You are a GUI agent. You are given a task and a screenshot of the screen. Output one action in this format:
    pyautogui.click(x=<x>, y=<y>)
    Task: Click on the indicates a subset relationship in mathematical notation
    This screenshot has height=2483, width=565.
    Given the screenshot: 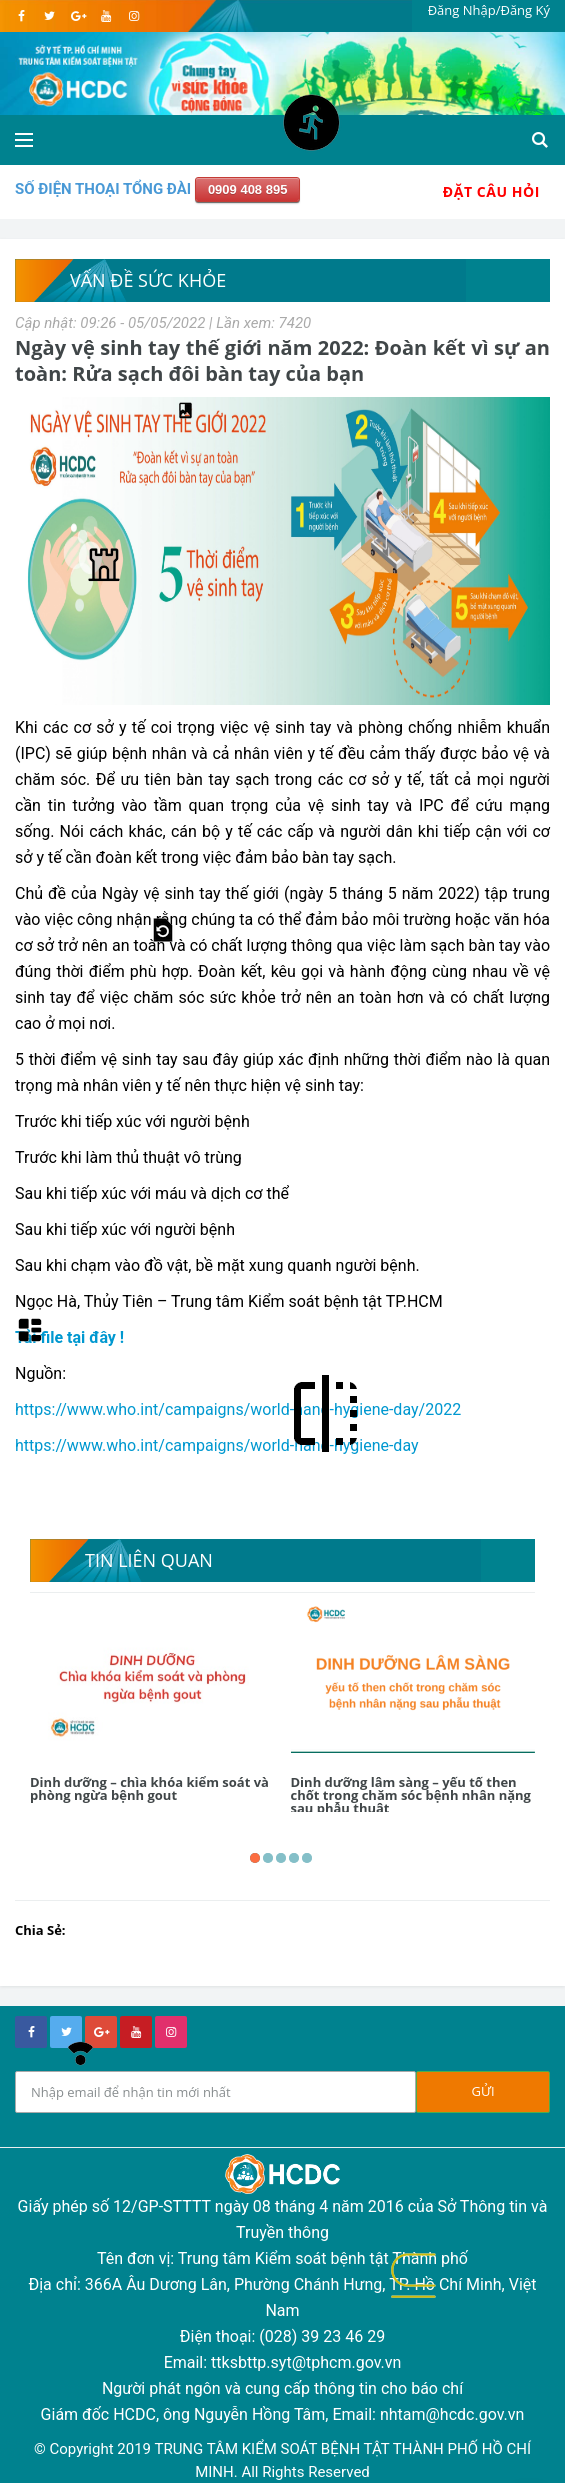 What is the action you would take?
    pyautogui.click(x=414, y=2274)
    